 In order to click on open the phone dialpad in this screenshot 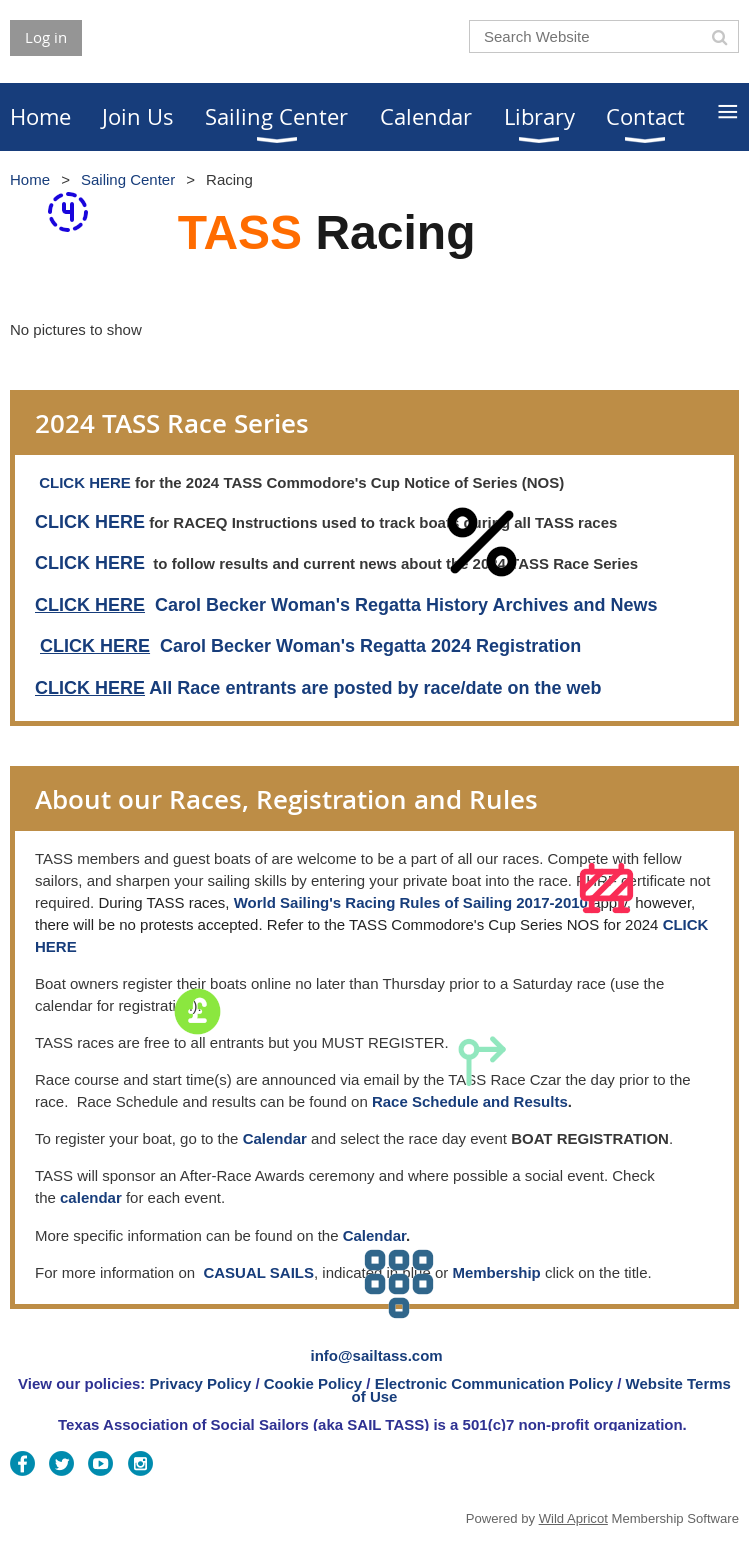, I will do `click(399, 1284)`.